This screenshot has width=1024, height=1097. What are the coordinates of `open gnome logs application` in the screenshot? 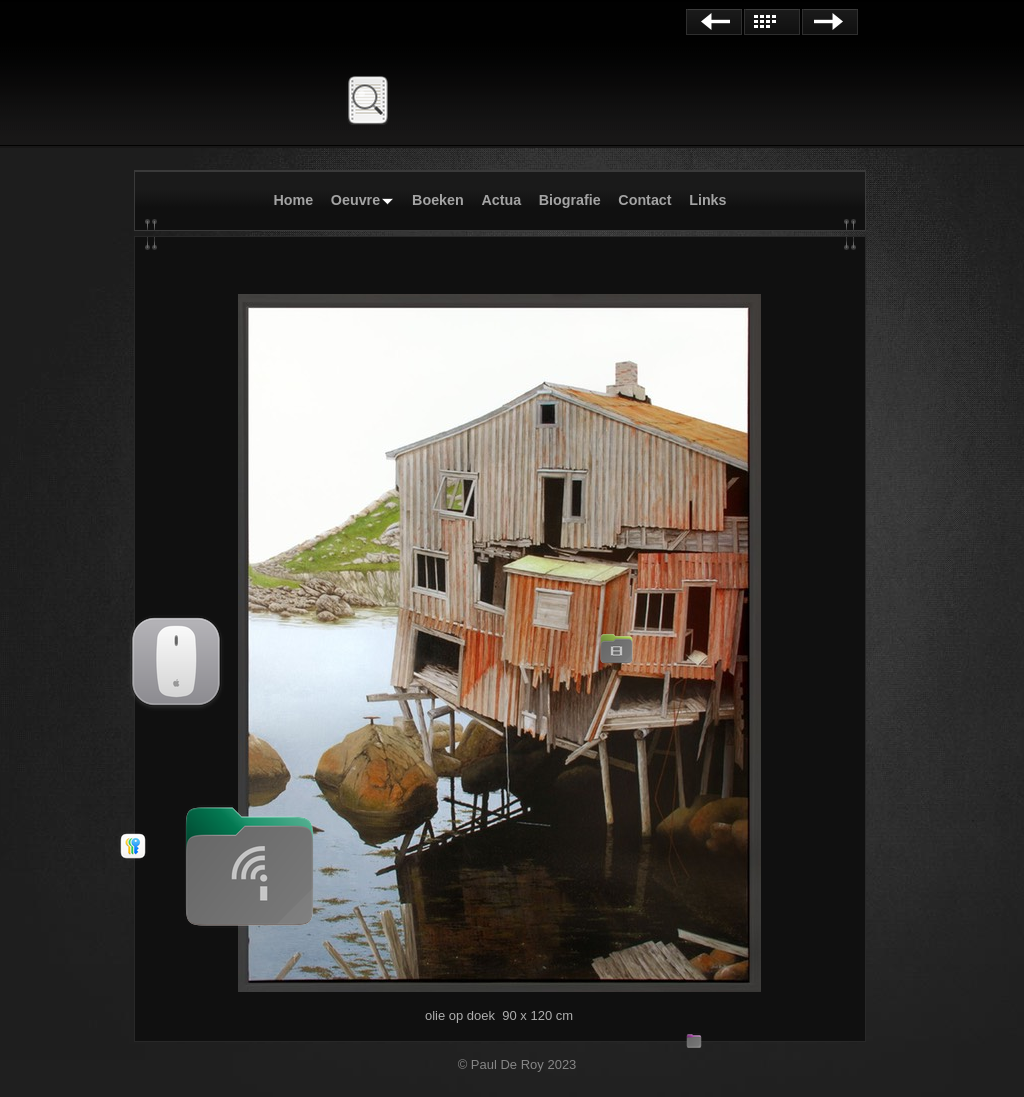 It's located at (368, 100).